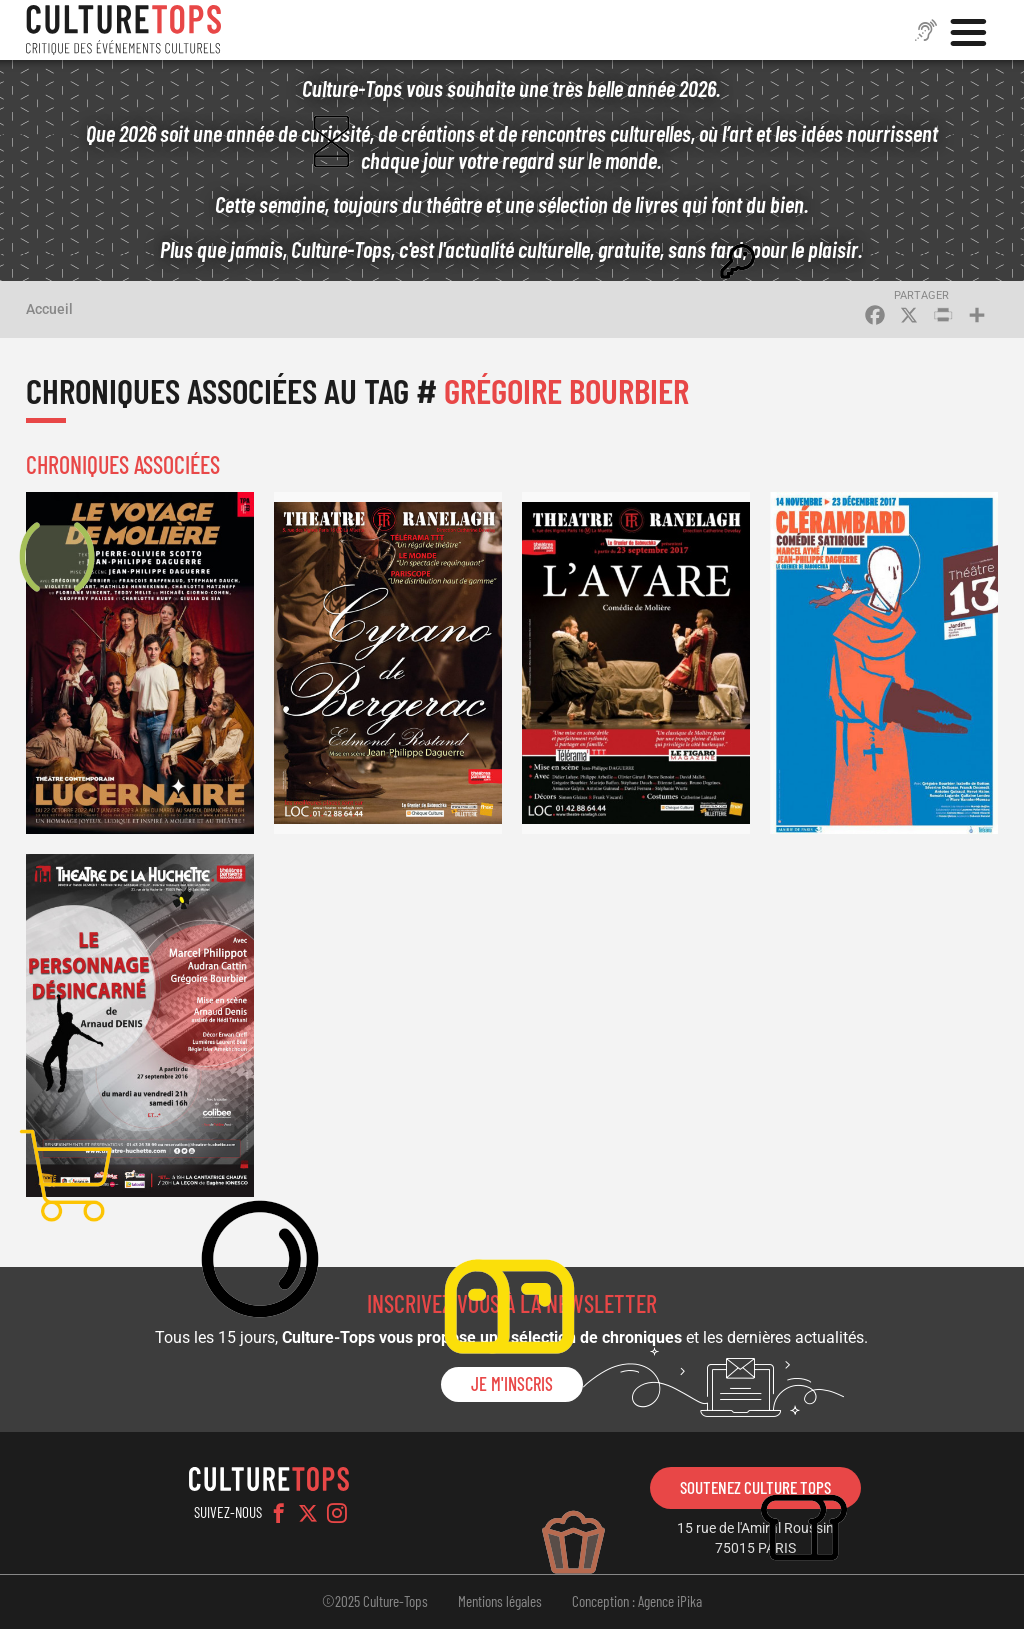 The height and width of the screenshot is (1629, 1024). I want to click on apply inner shadow effect to the right side, so click(260, 1259).